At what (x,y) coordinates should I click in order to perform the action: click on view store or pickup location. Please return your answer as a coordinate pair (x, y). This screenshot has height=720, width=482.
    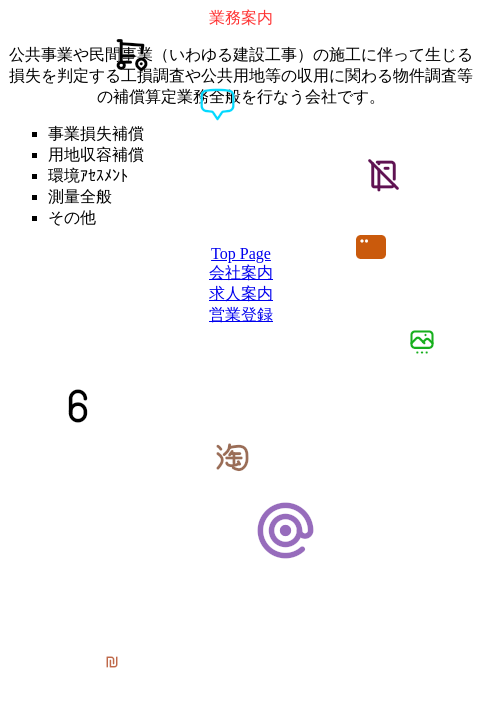
    Looking at the image, I should click on (130, 54).